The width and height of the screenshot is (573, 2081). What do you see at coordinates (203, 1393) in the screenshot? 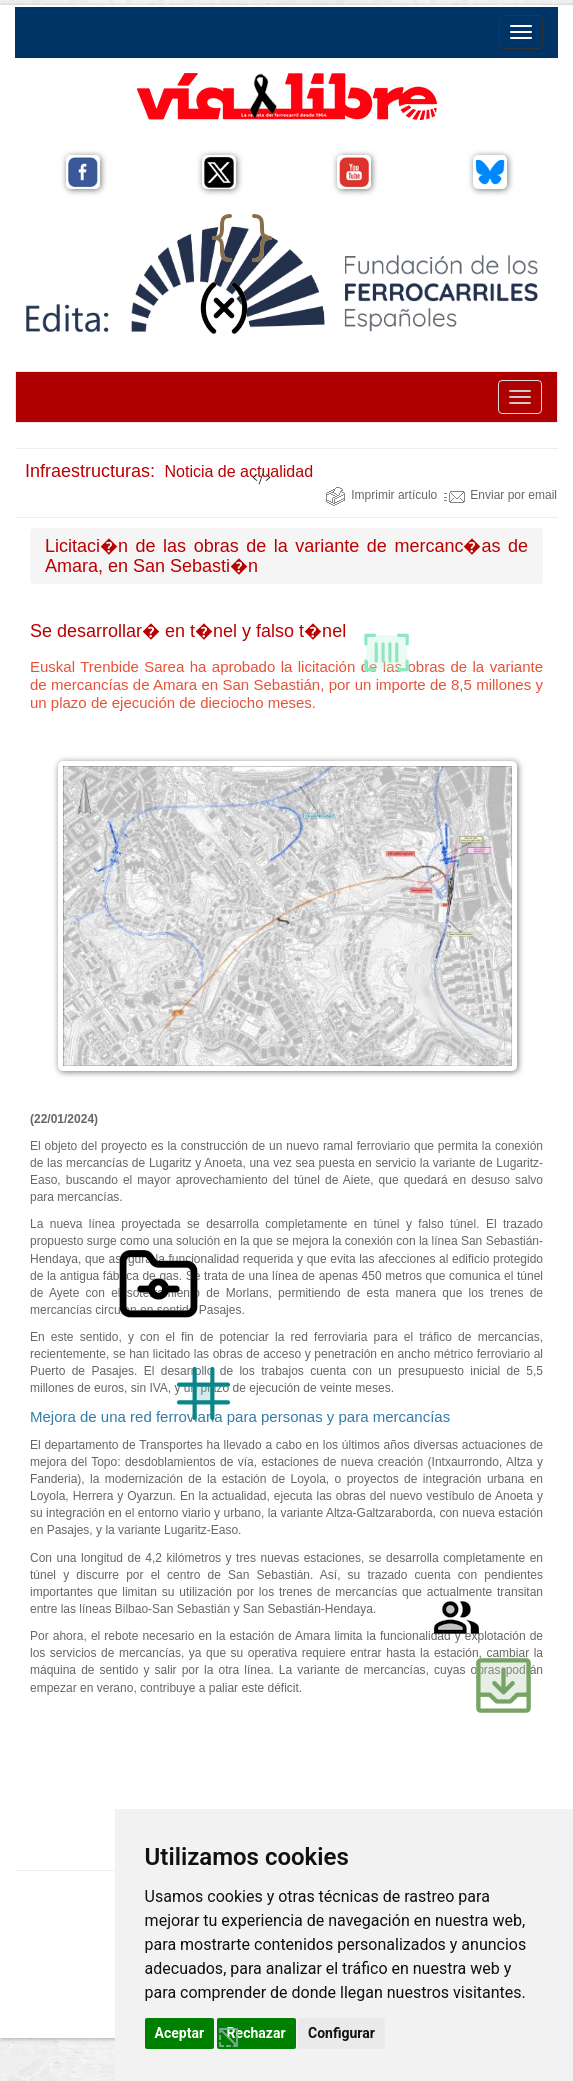
I see `add or view hashtags` at bounding box center [203, 1393].